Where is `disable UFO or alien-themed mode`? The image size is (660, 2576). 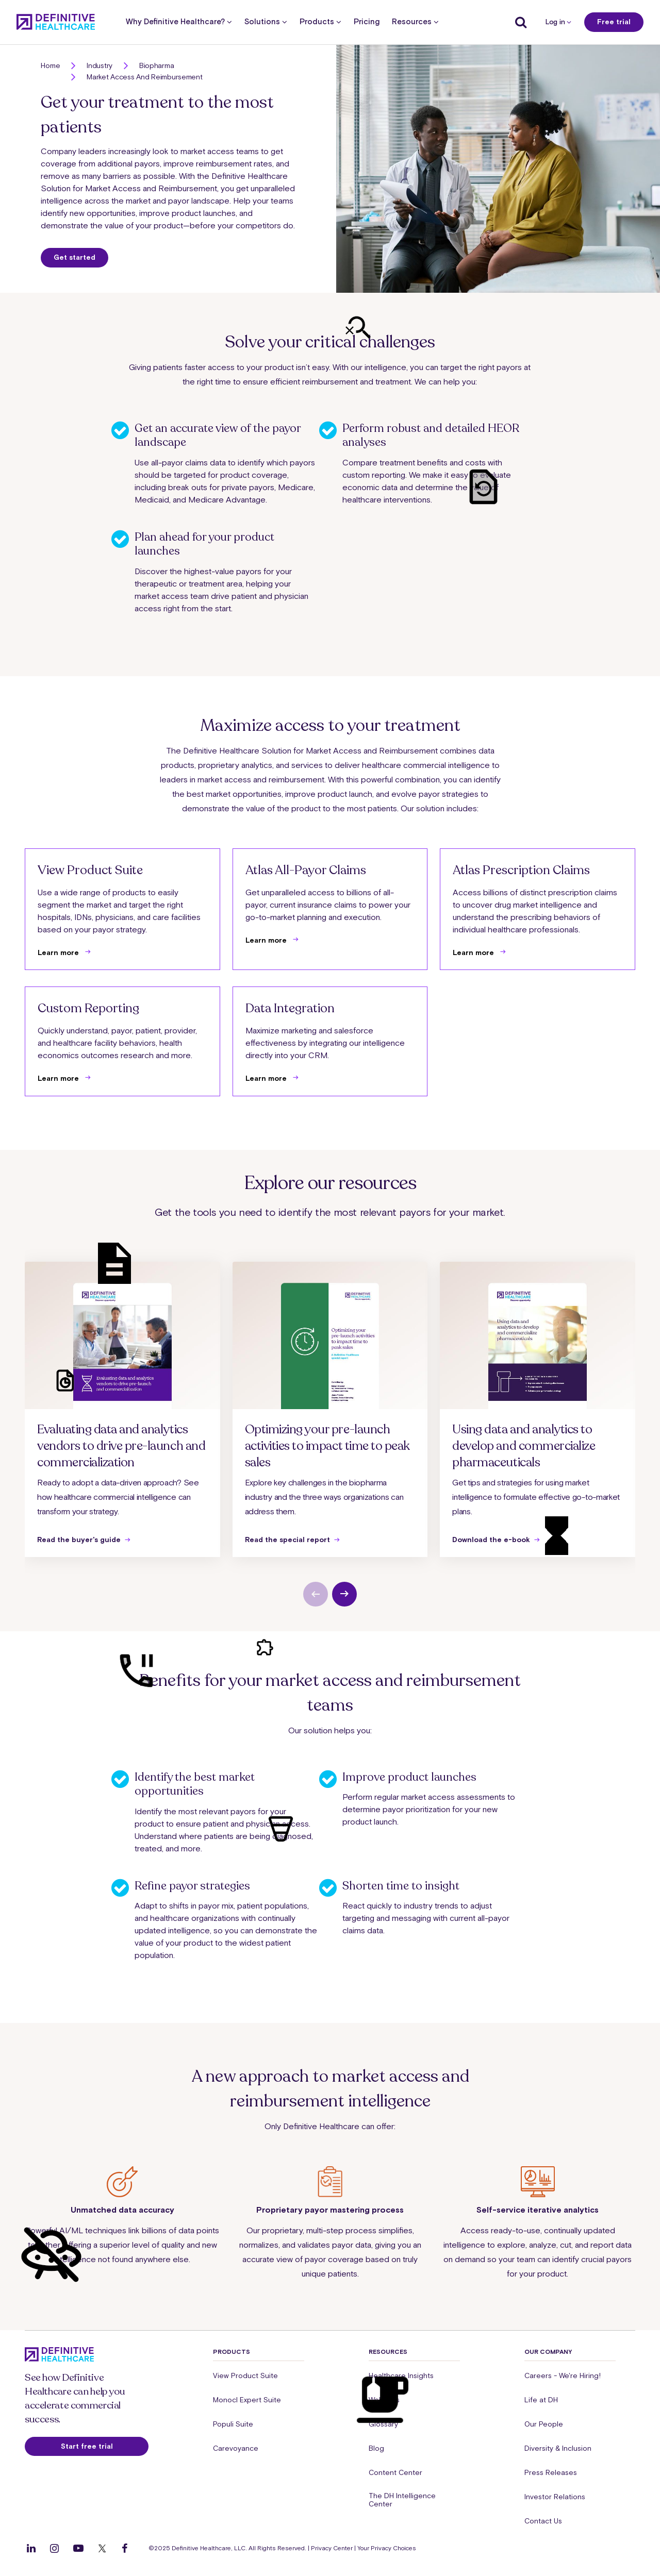 disable UFO or alien-themed mode is located at coordinates (51, 2254).